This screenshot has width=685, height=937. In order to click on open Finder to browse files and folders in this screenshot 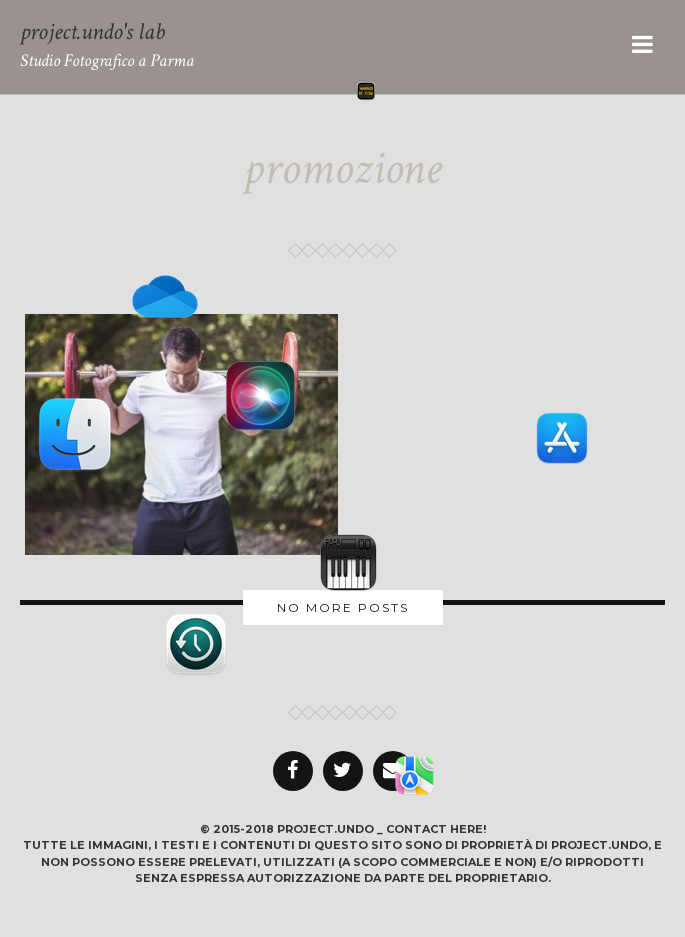, I will do `click(75, 434)`.